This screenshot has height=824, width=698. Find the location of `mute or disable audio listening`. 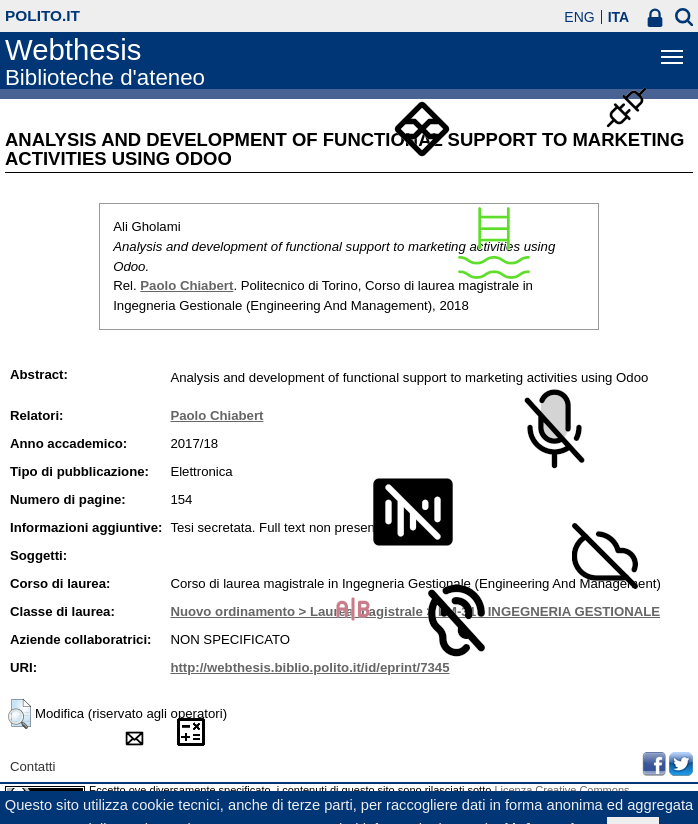

mute or disable audio listening is located at coordinates (456, 620).